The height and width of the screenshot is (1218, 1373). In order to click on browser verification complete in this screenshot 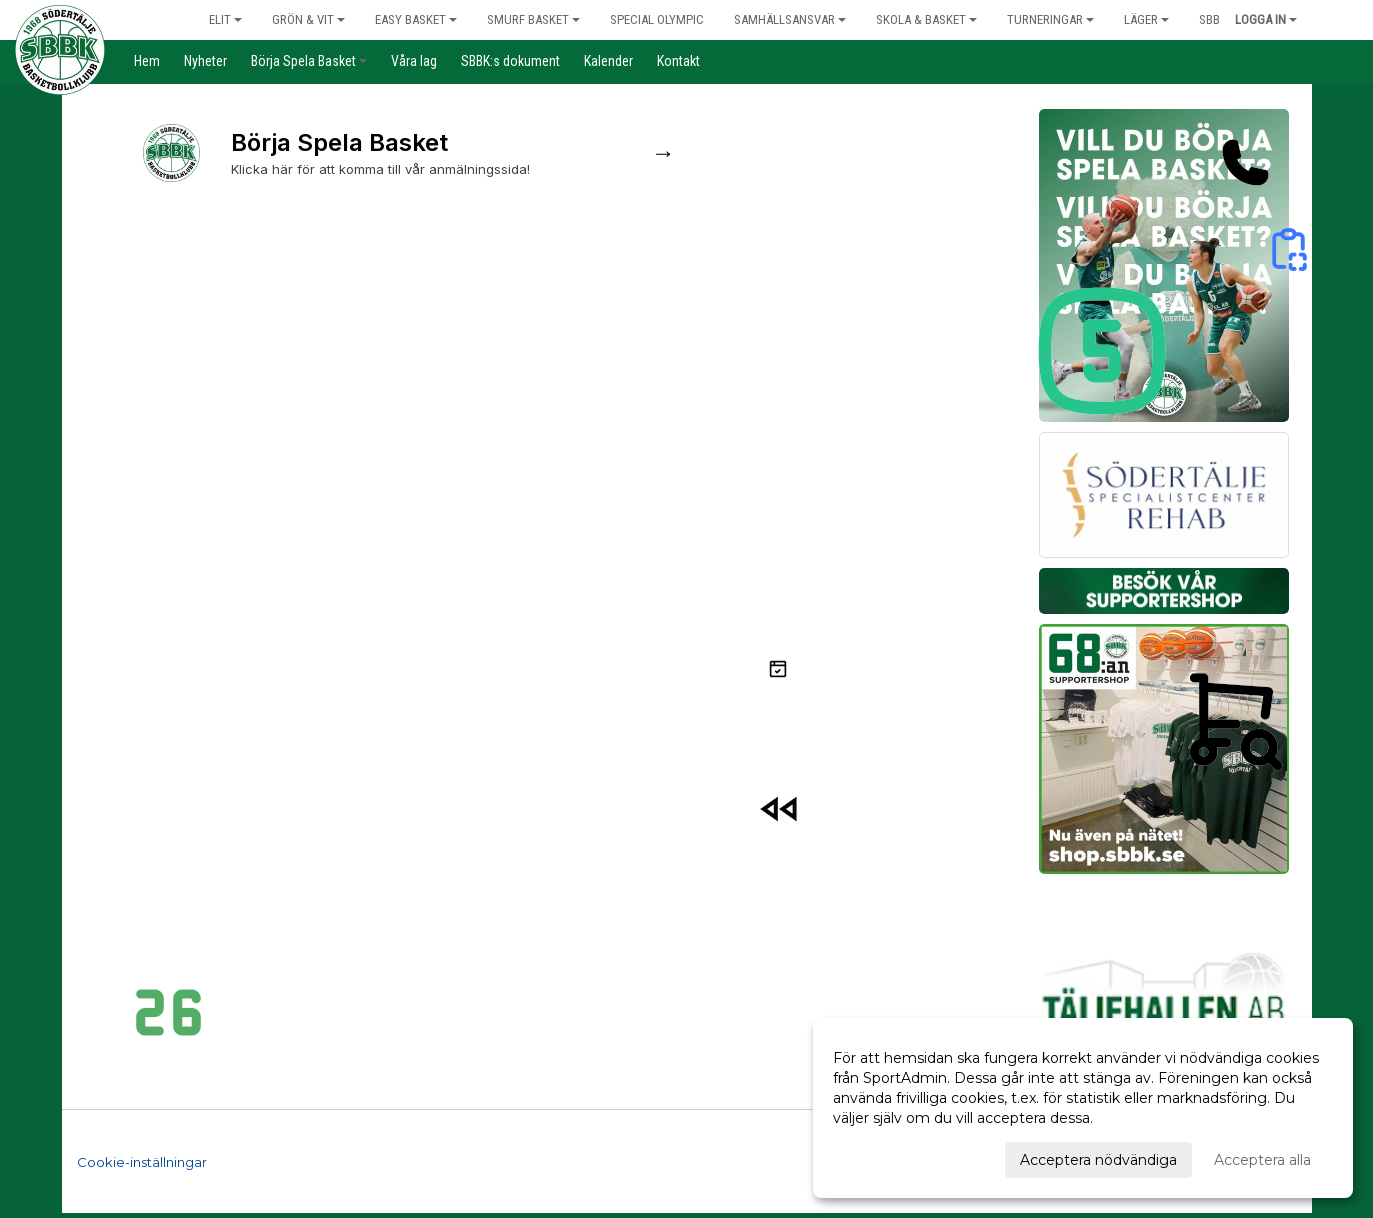, I will do `click(778, 669)`.